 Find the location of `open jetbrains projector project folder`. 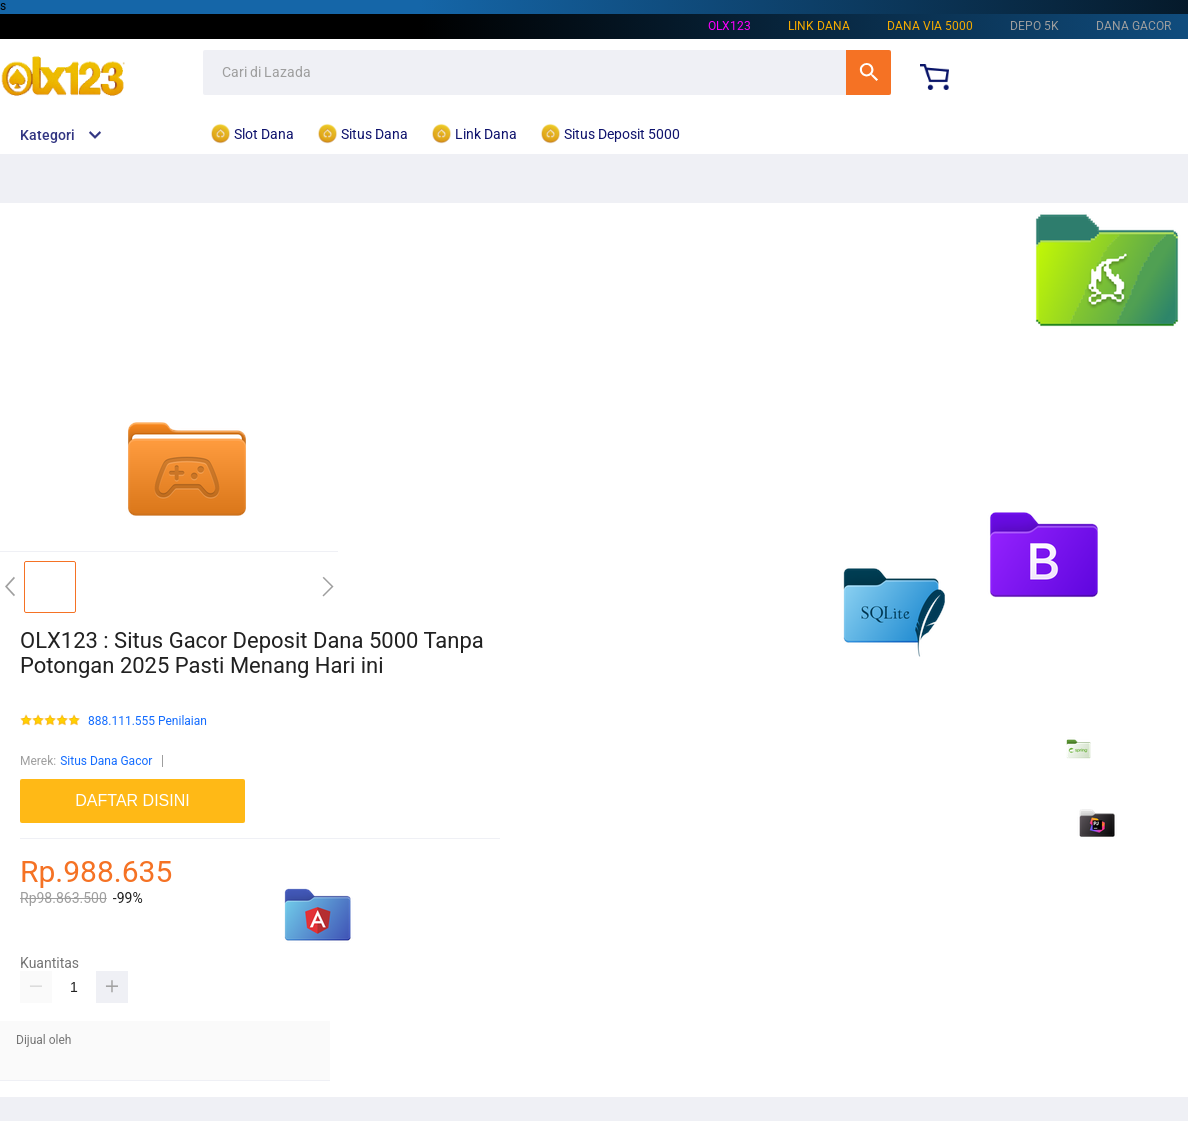

open jetbrains projector project folder is located at coordinates (1097, 824).